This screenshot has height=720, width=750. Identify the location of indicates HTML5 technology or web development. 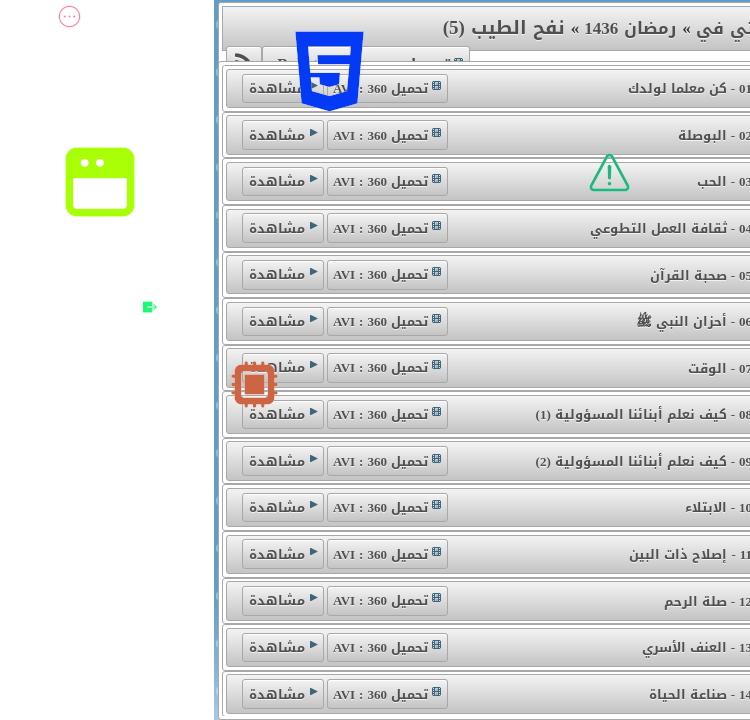
(329, 71).